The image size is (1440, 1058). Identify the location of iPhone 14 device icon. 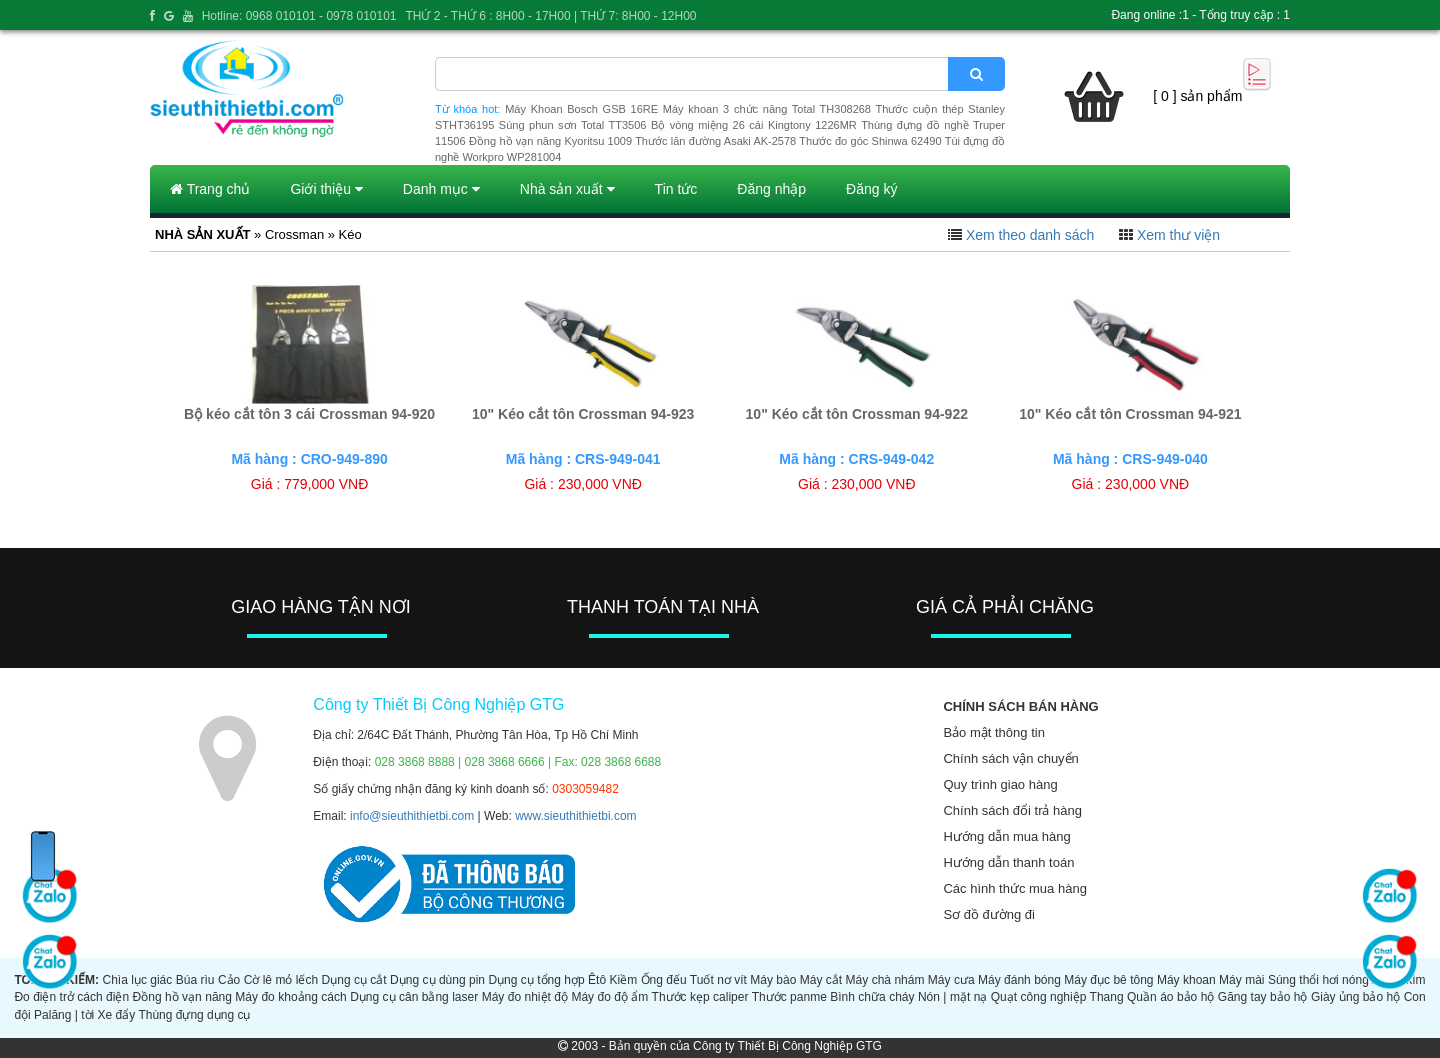
(43, 857).